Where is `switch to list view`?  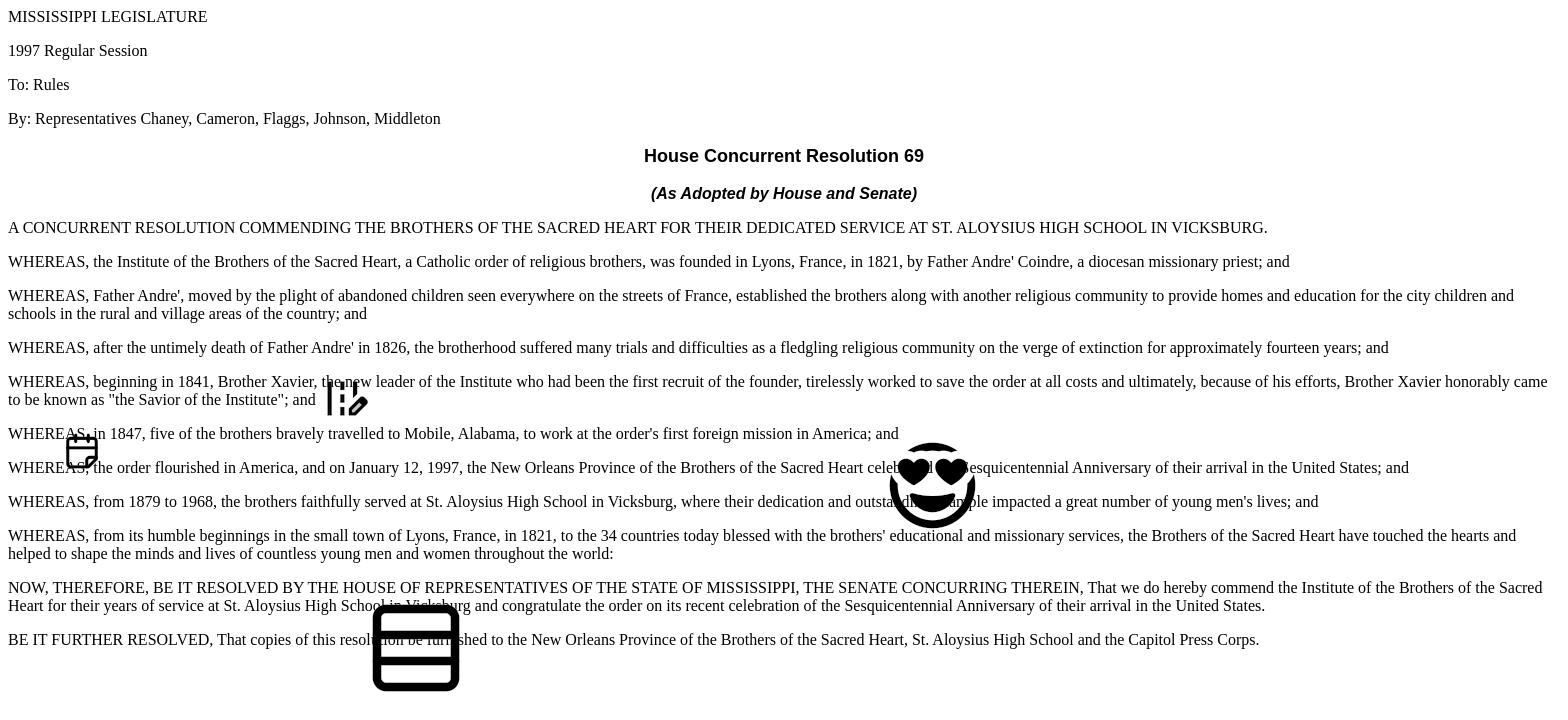 switch to list view is located at coordinates (416, 648).